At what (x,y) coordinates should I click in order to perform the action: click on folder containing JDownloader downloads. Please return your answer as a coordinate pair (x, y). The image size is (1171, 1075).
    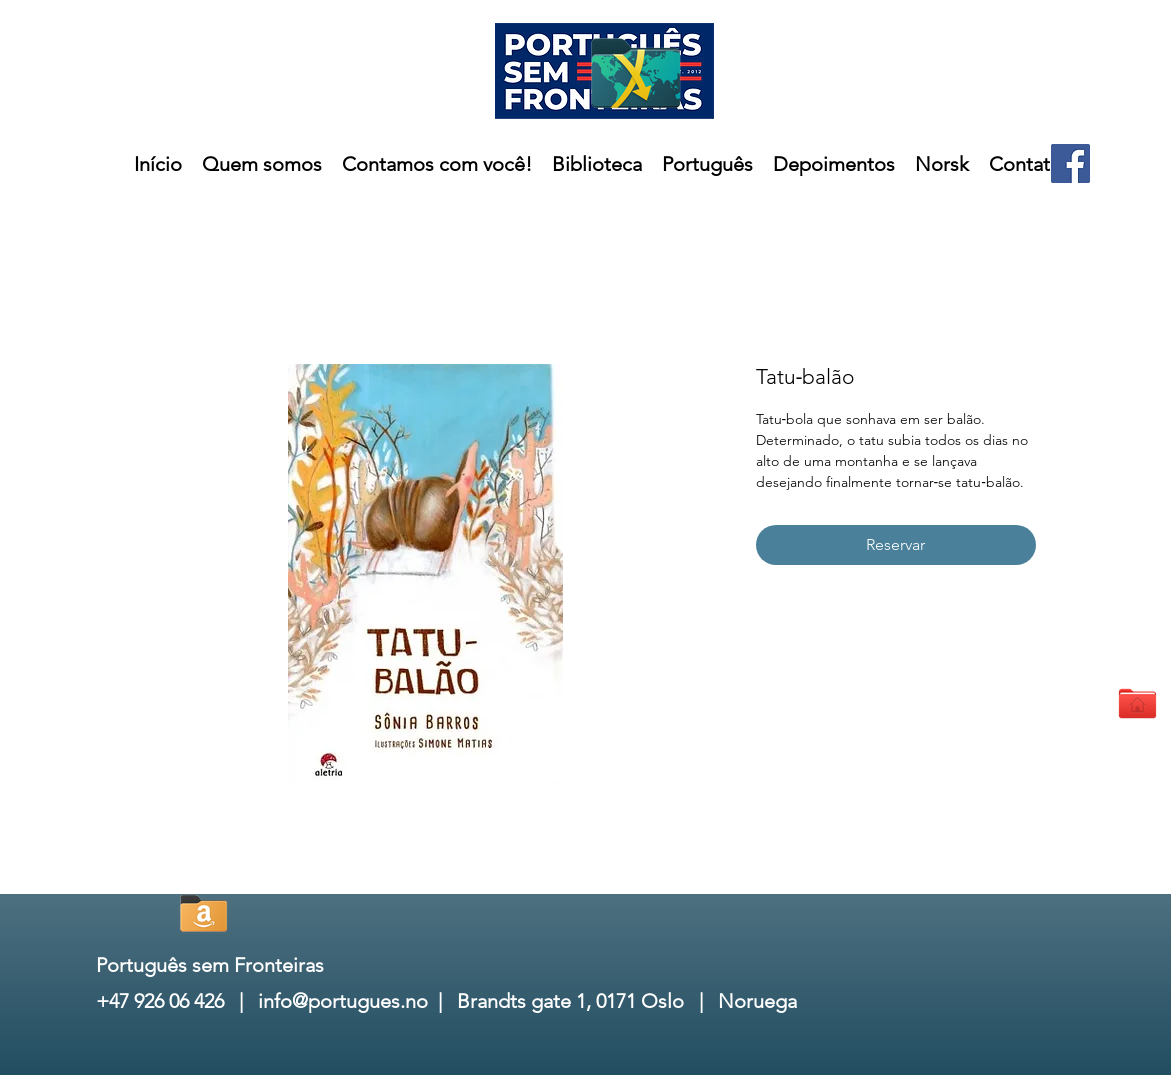
    Looking at the image, I should click on (635, 75).